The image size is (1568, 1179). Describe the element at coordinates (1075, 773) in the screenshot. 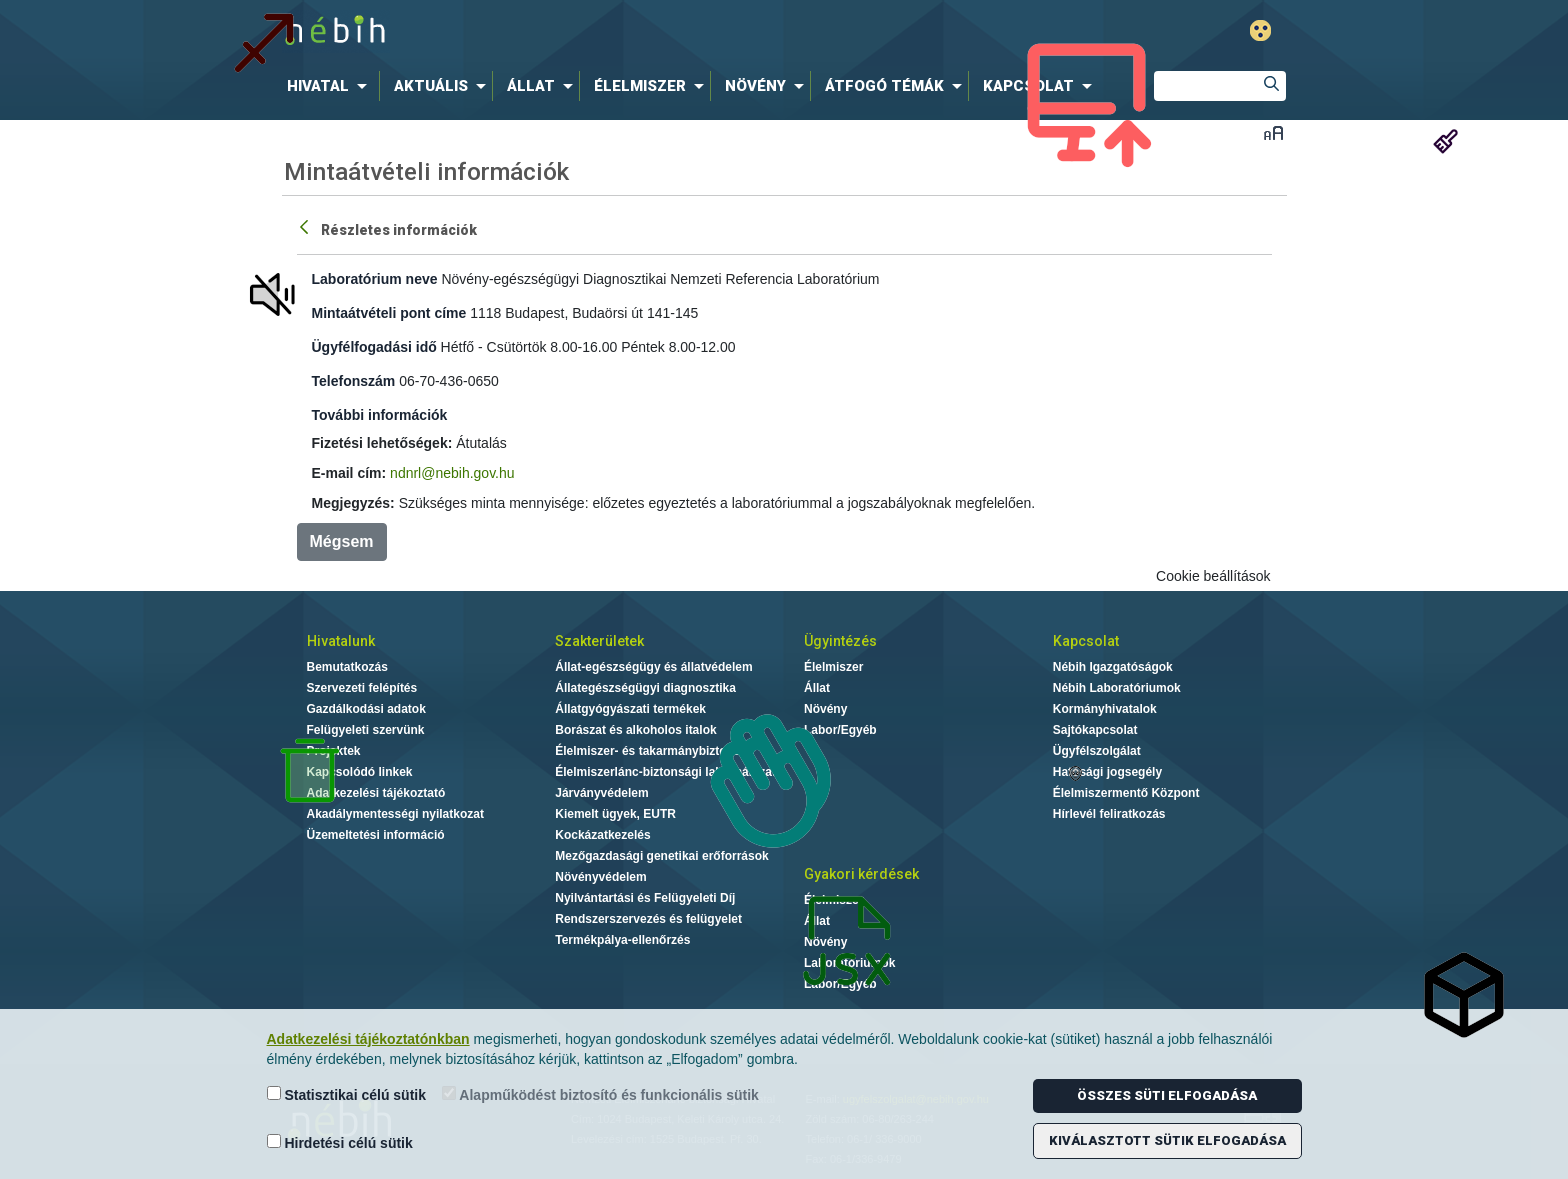

I see `indicates sci-fi or extraterrestrial content` at that location.